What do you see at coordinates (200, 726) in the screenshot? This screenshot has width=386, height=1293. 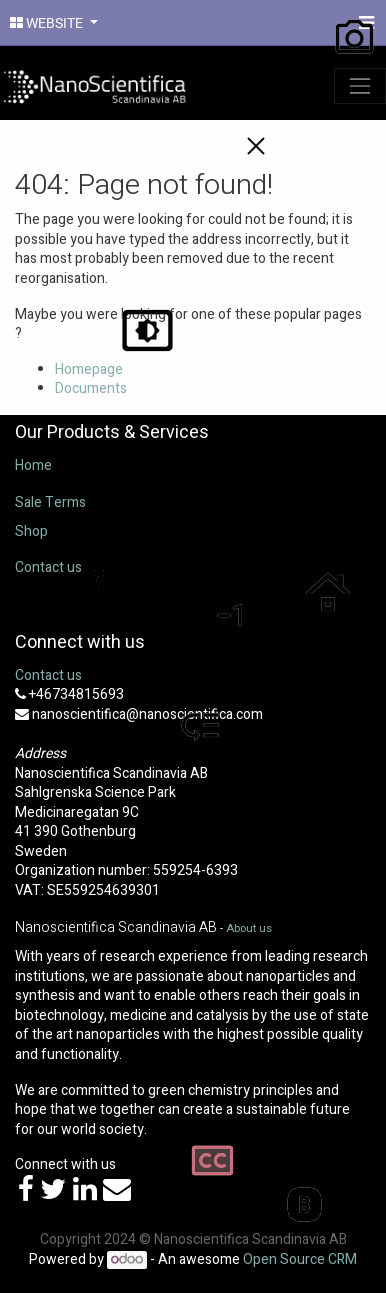 I see `move item to lower priority in a list` at bounding box center [200, 726].